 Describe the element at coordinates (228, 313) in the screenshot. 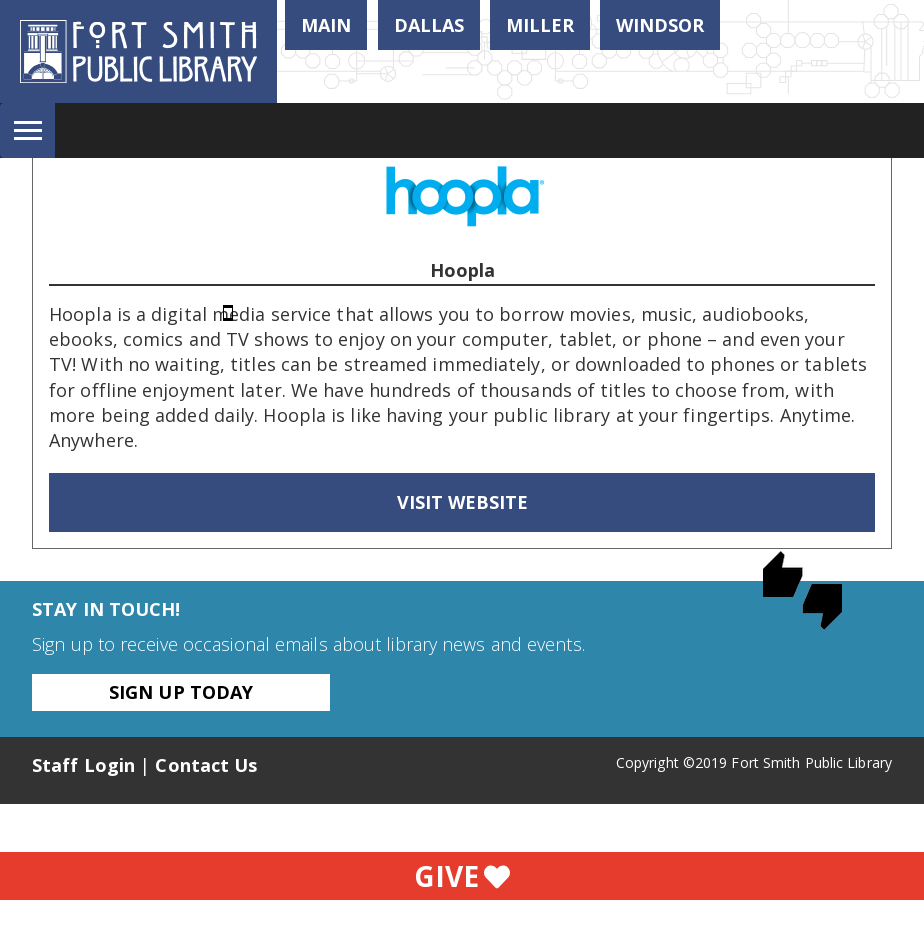

I see `access mobile device settings` at that location.